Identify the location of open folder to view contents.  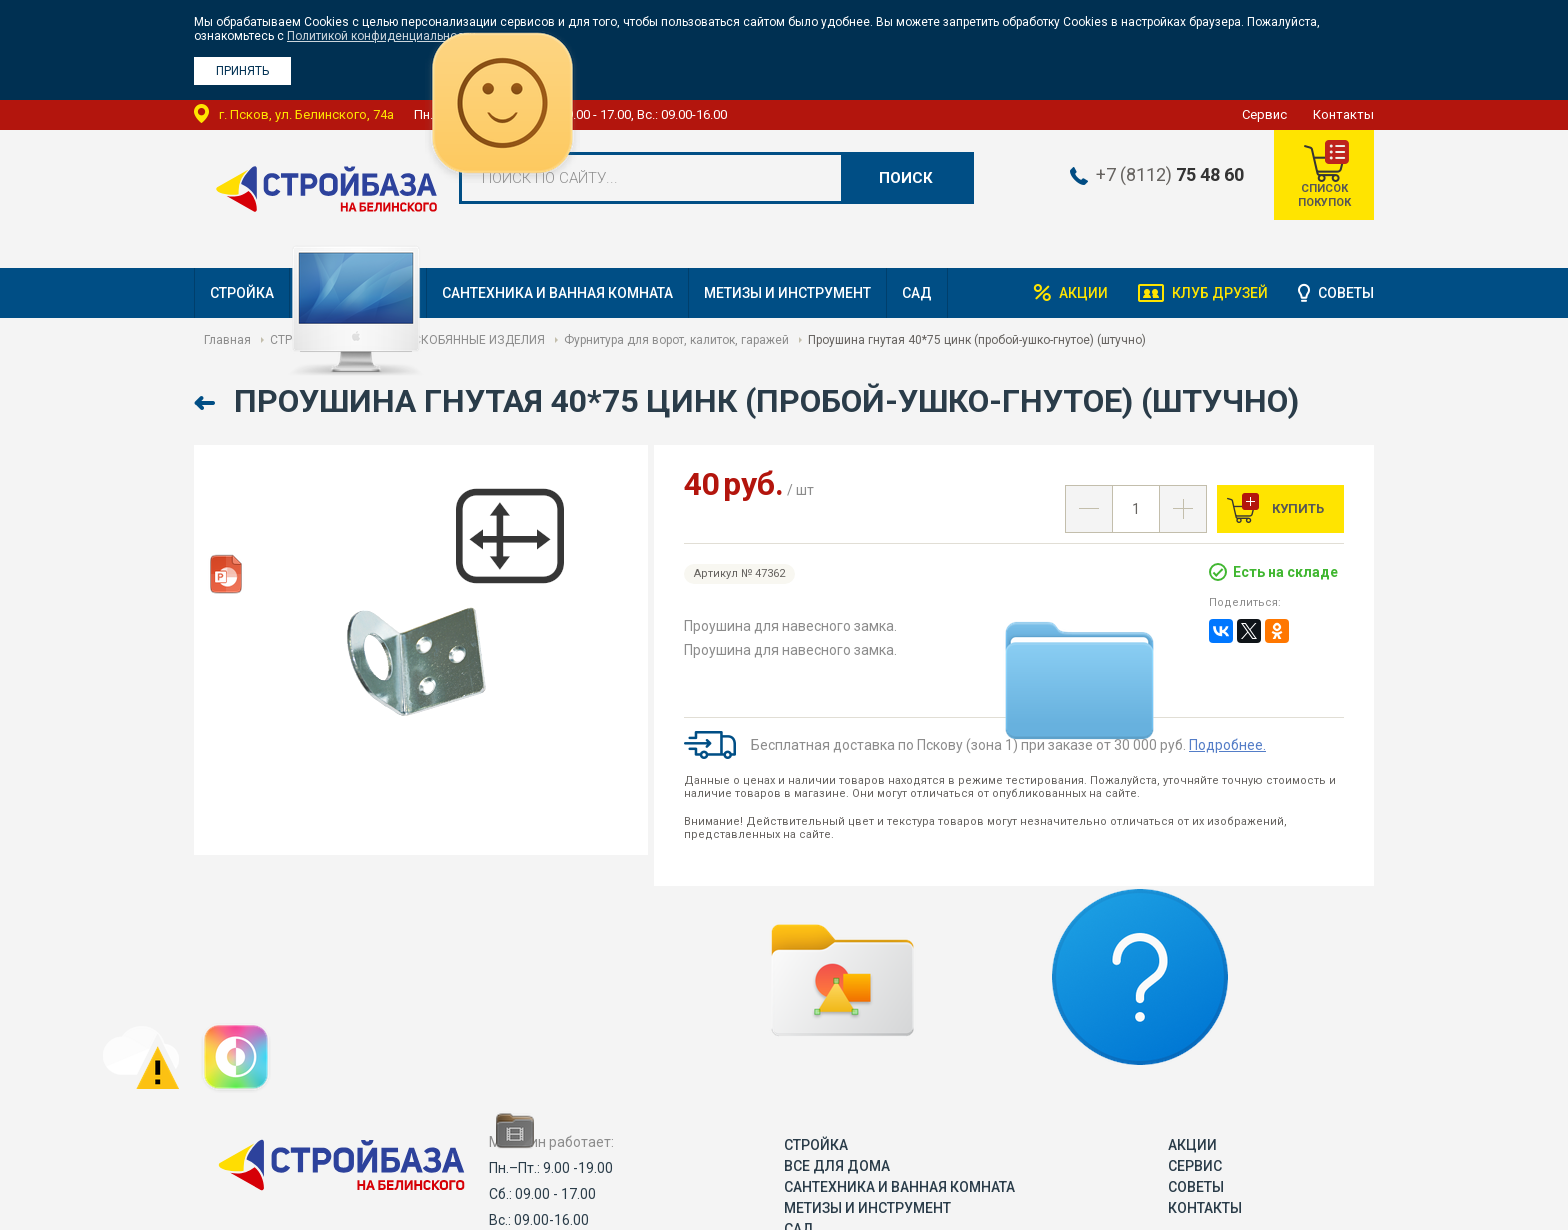
(1079, 680).